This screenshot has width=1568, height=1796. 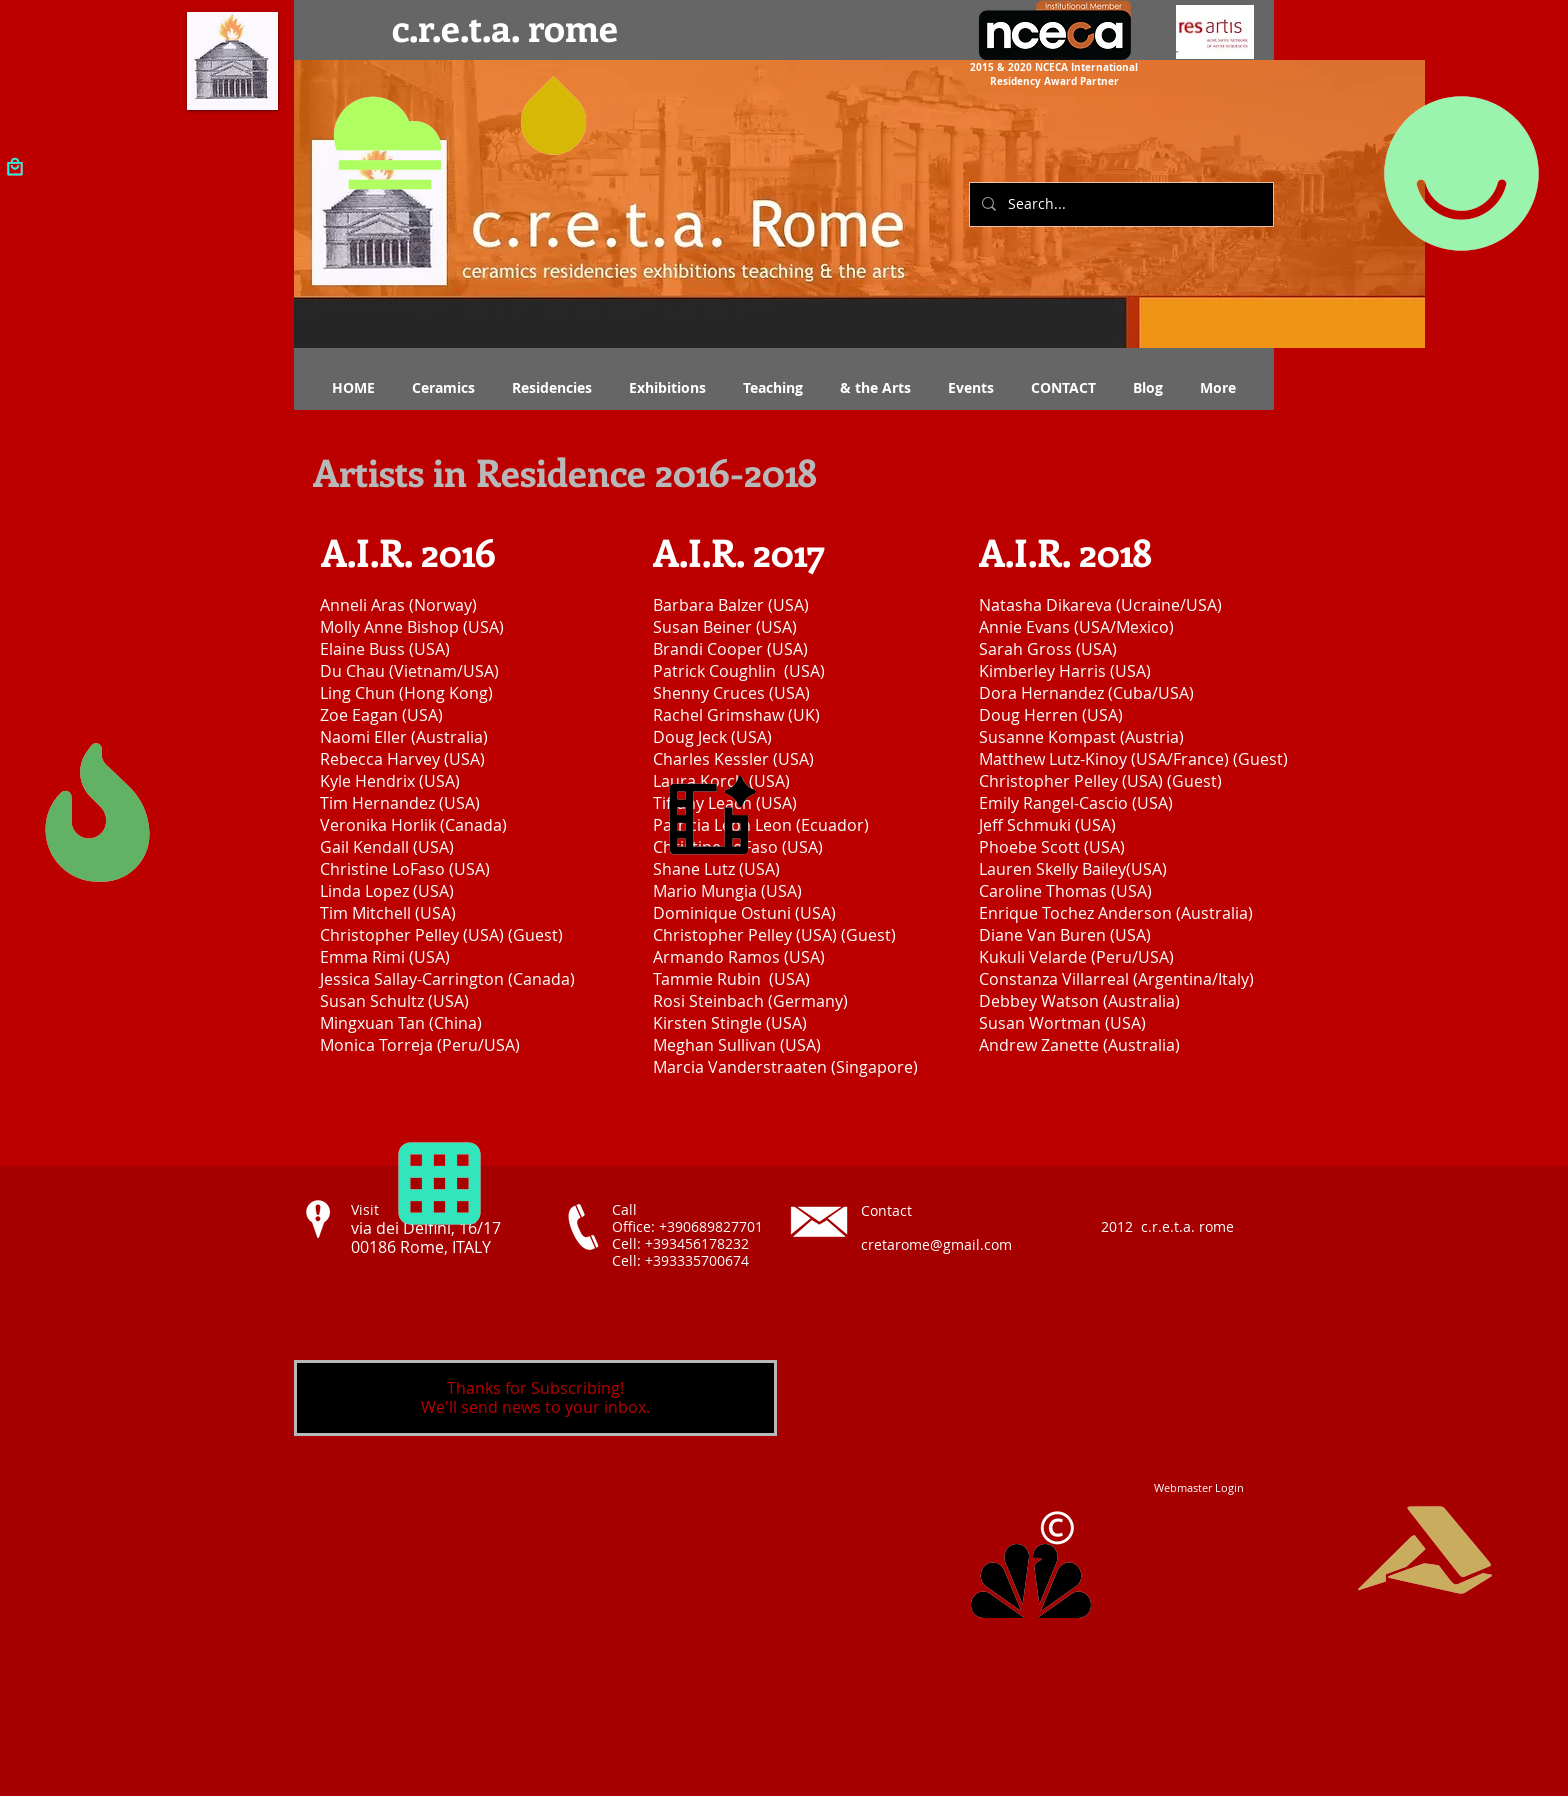 I want to click on indicates trending or hot content, so click(x=97, y=812).